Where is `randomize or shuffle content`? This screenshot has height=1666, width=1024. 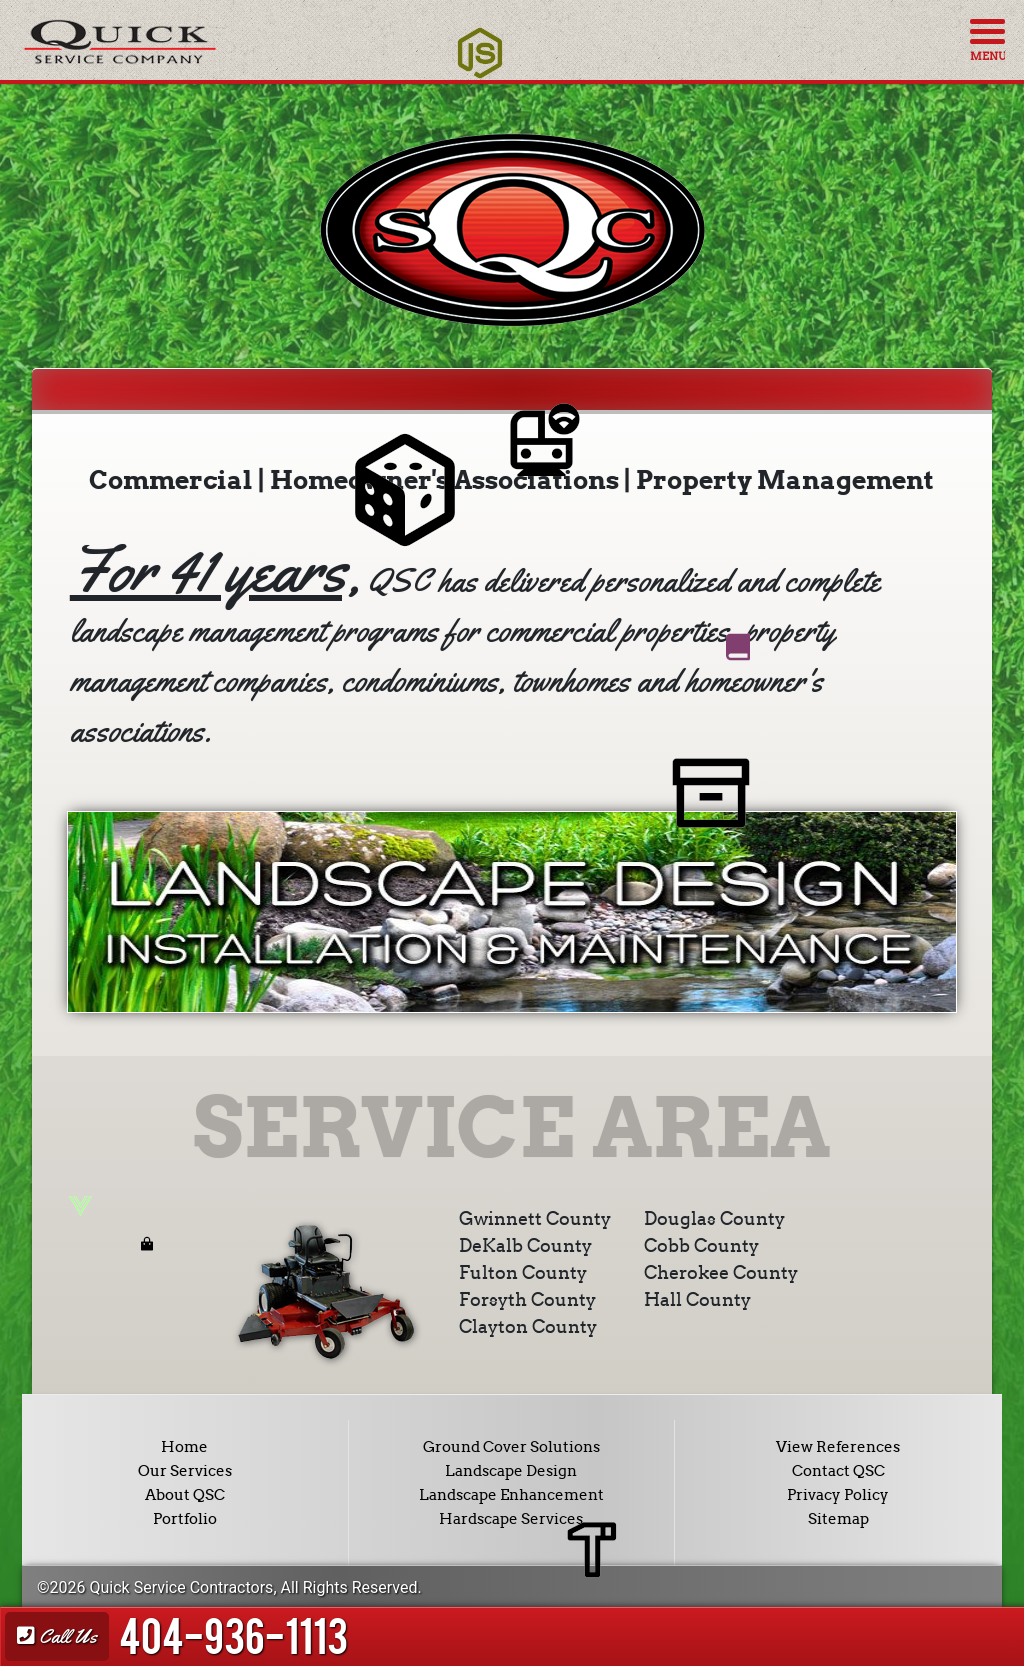 randomize or shuffle content is located at coordinates (405, 490).